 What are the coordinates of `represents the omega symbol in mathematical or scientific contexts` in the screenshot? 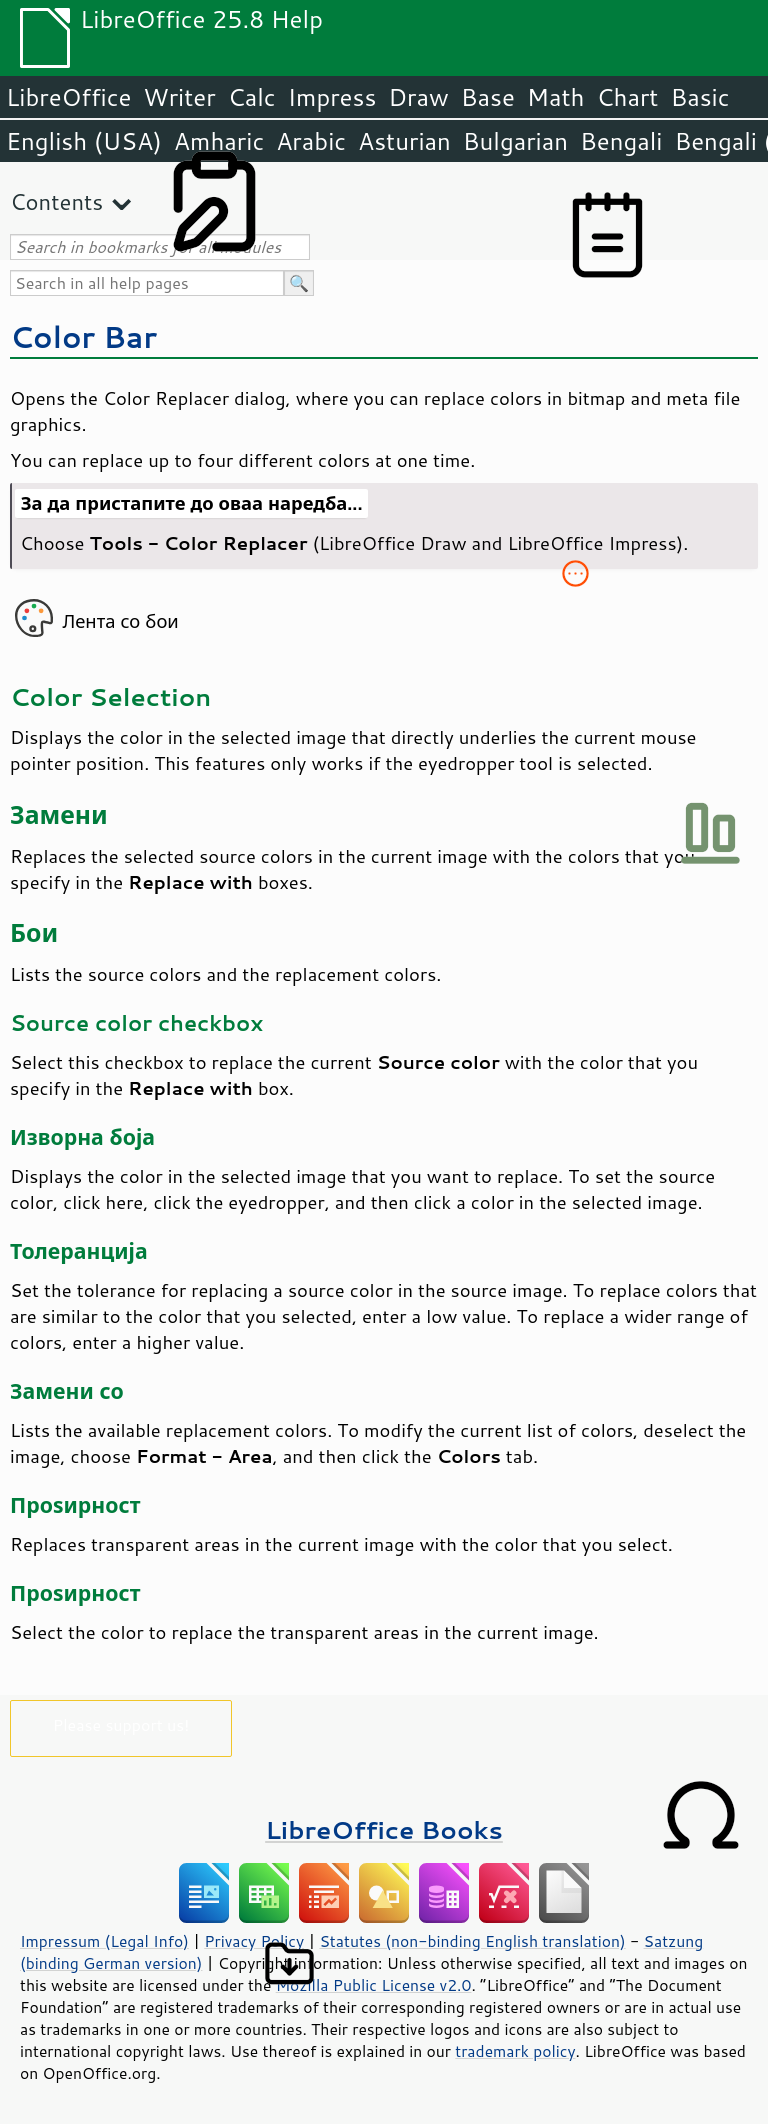 It's located at (701, 1815).